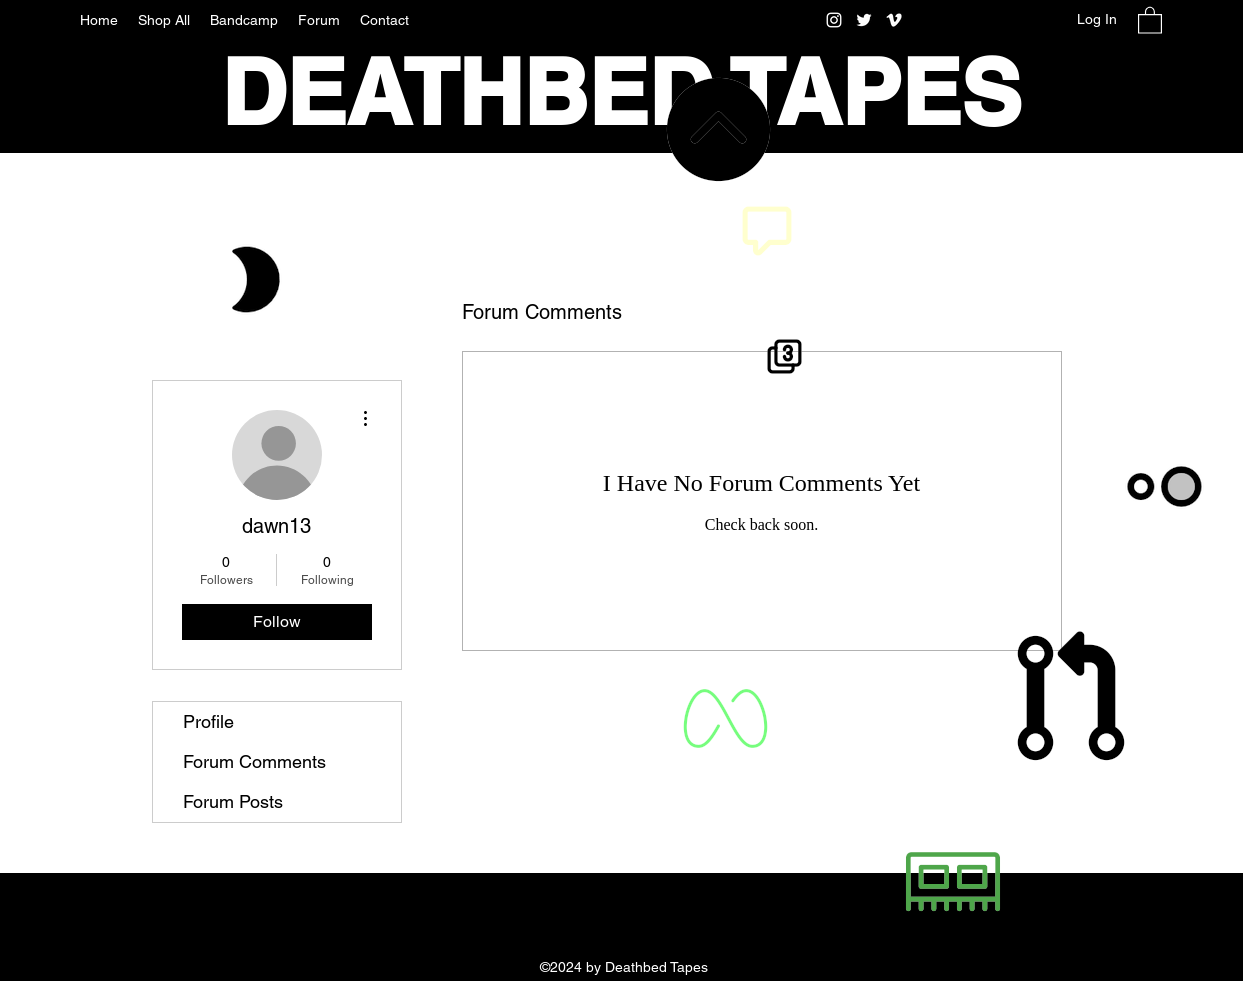 The image size is (1243, 981). I want to click on toggle dark mode or night theme, so click(253, 279).